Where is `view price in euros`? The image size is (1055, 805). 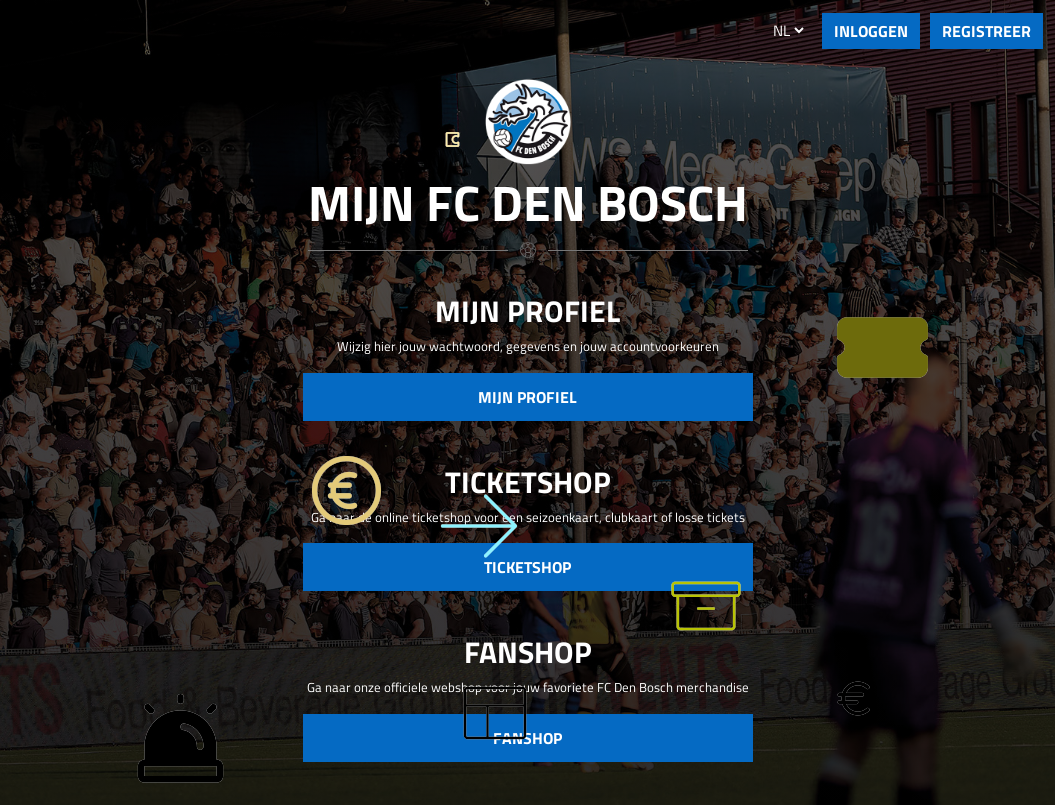
view price in euros is located at coordinates (346, 490).